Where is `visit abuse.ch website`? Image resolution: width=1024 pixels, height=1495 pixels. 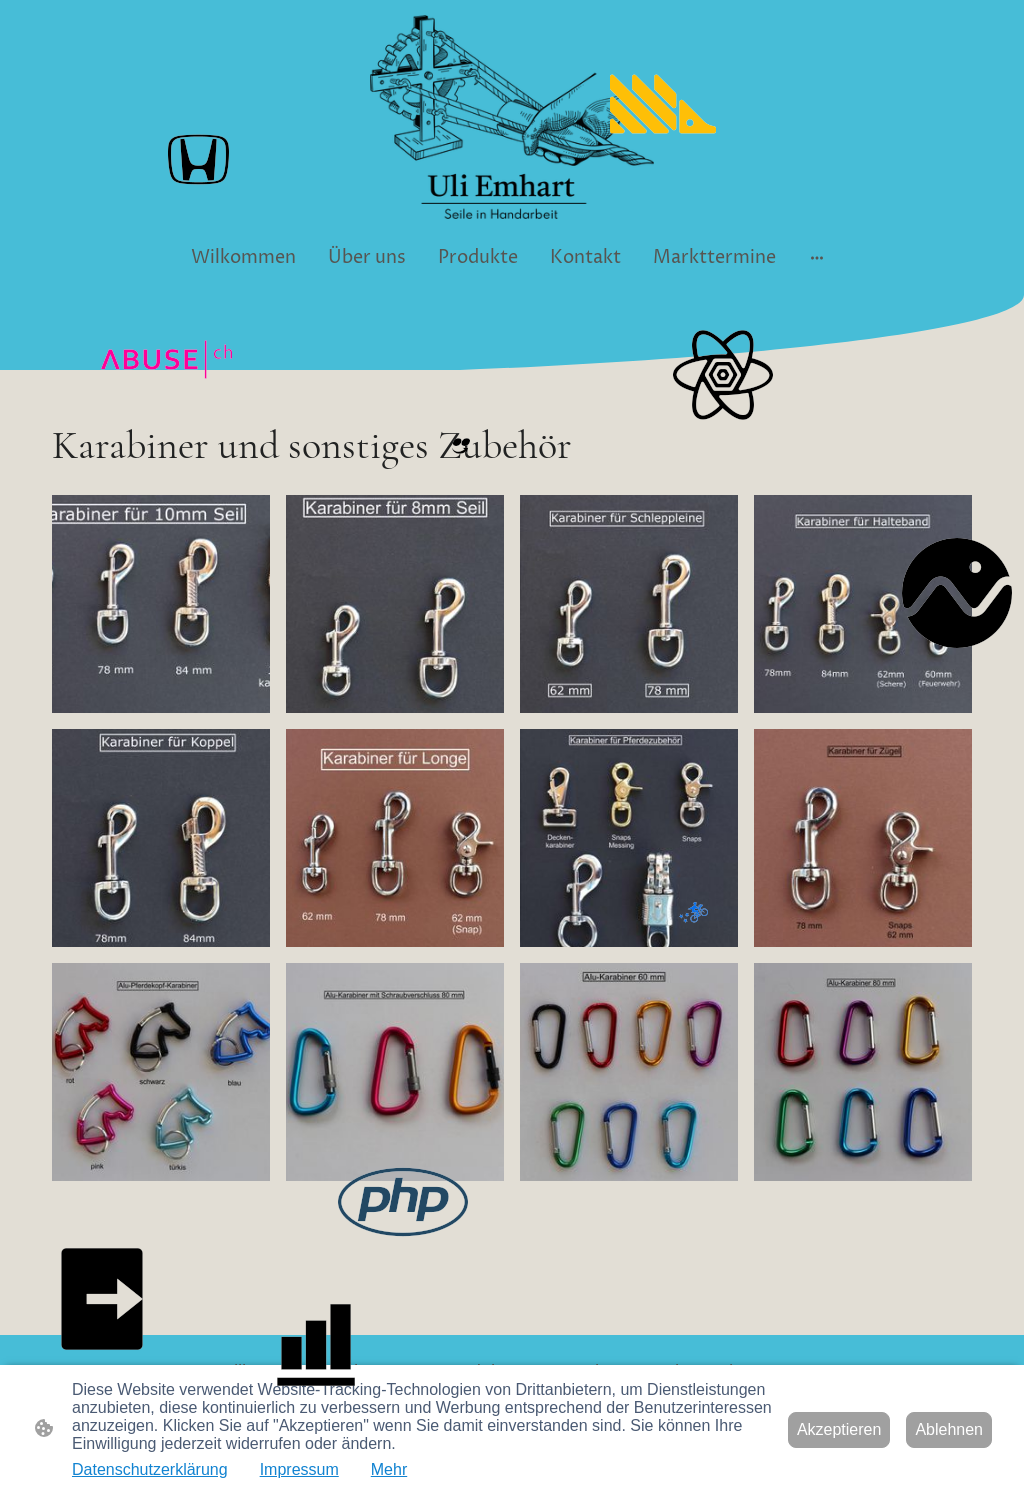 visit abuse.ch website is located at coordinates (166, 359).